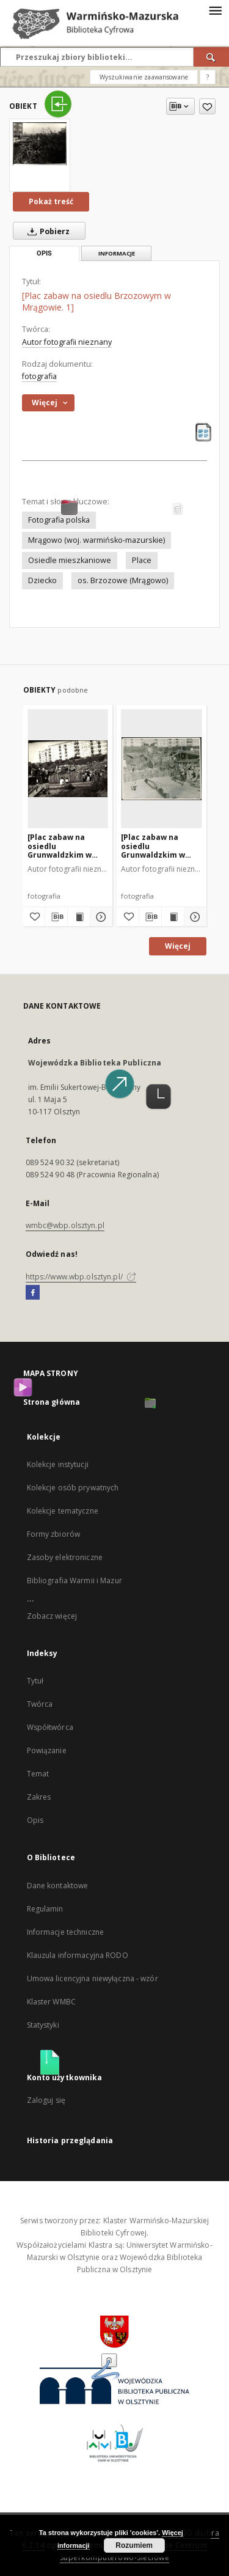  I want to click on log out of the current user session, so click(58, 104).